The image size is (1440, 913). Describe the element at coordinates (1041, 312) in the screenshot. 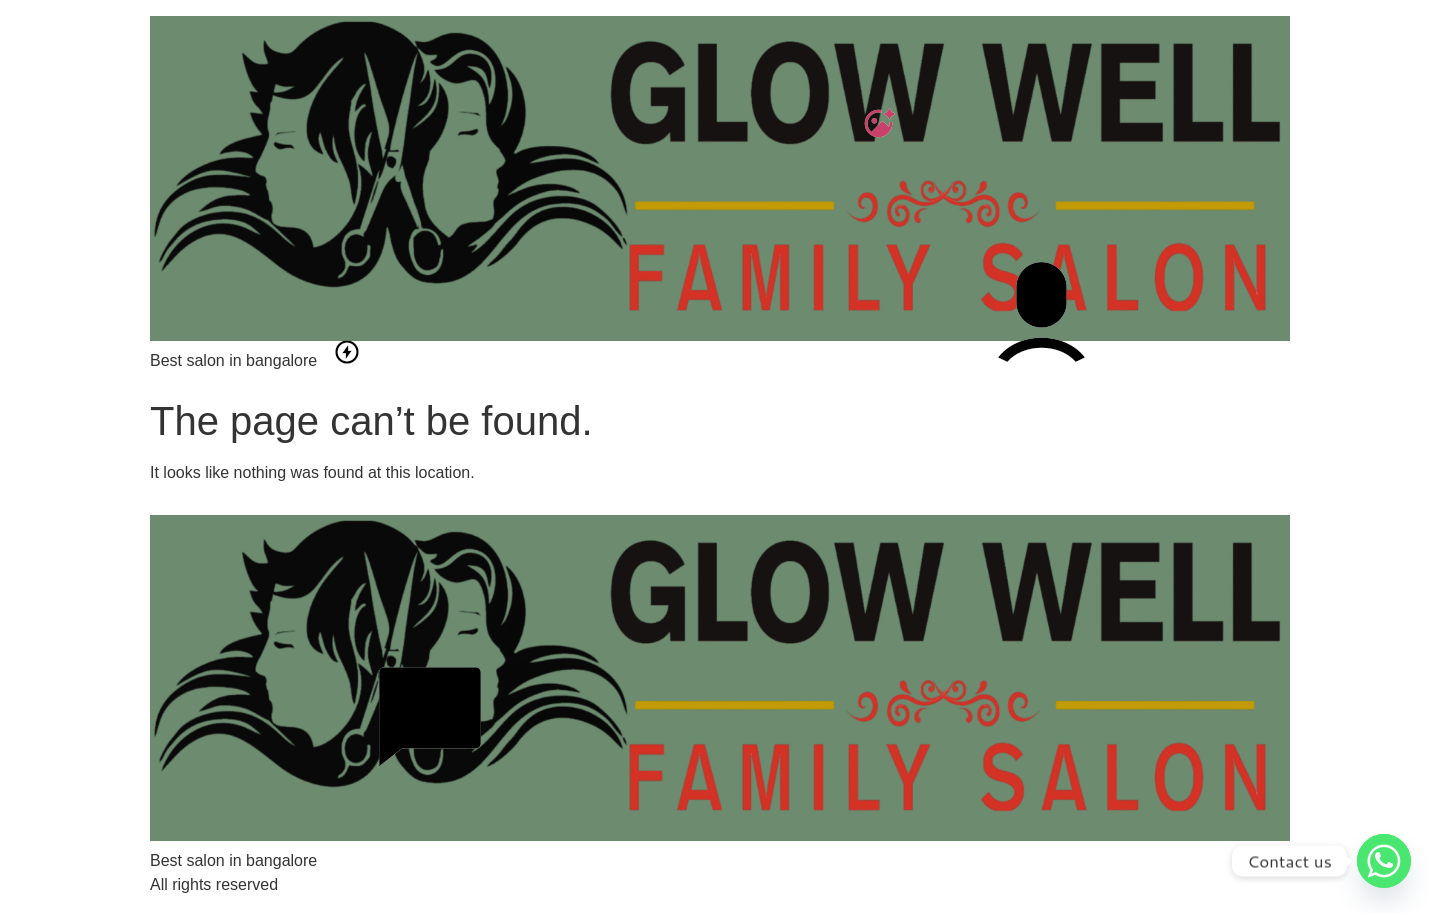

I see `view your profile` at that location.